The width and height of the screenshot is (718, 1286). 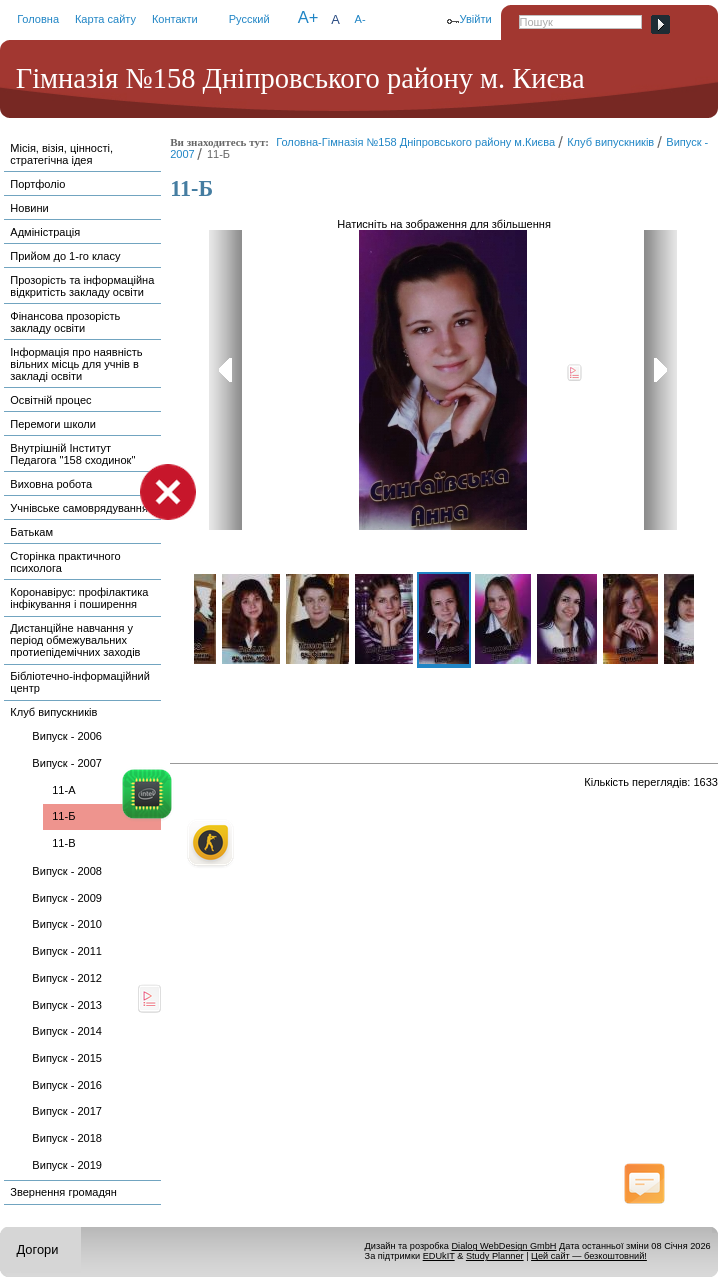 I want to click on stop or cancel a running process, so click(x=168, y=492).